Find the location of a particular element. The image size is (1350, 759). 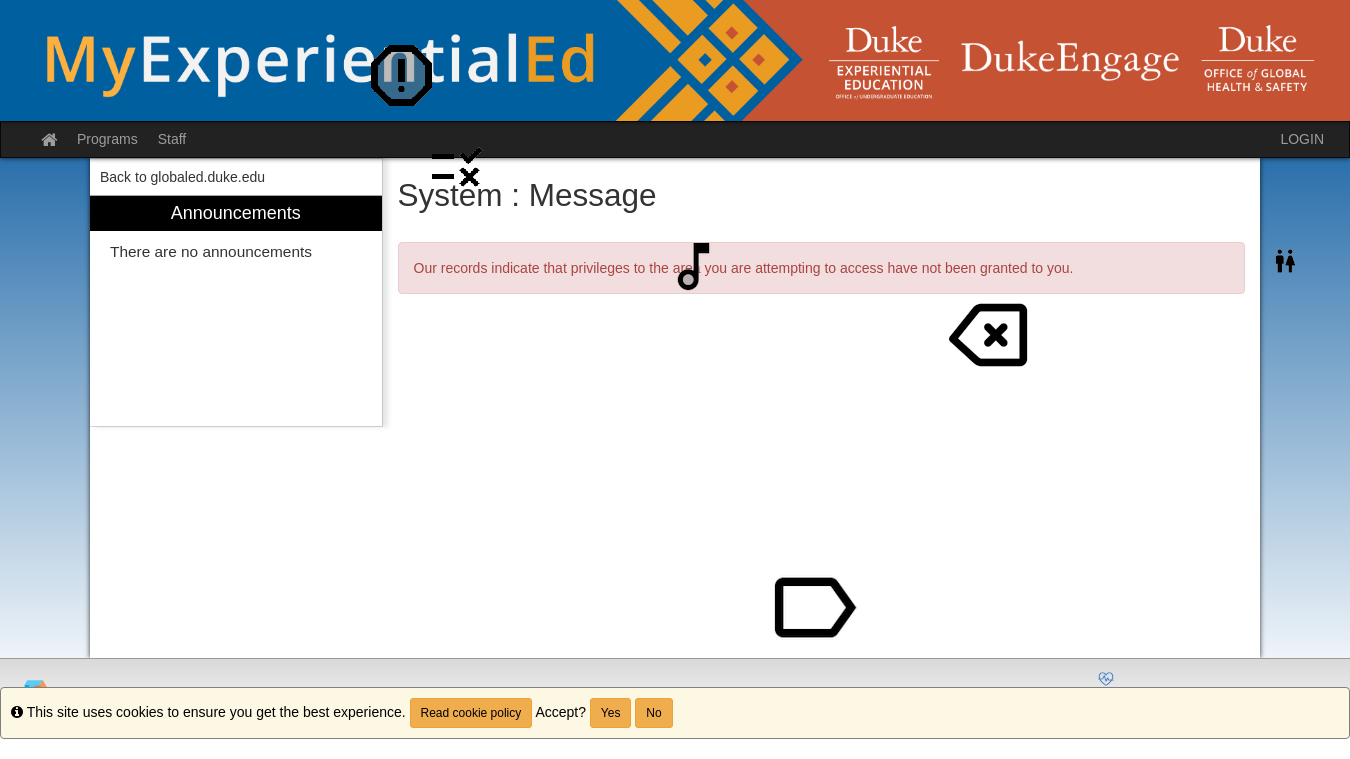

access music or audio player is located at coordinates (693, 266).